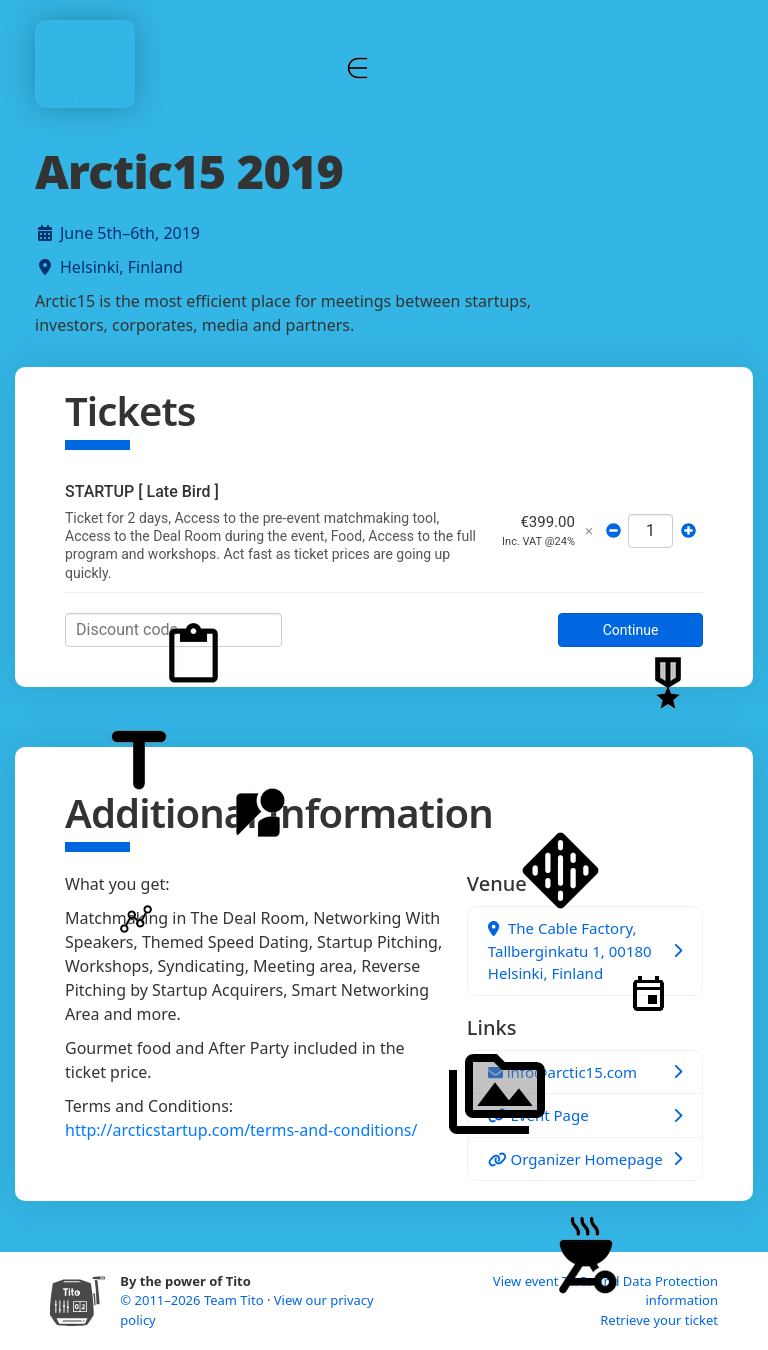 This screenshot has height=1350, width=768. Describe the element at coordinates (358, 68) in the screenshot. I see `indicates set membership in mathematical notation` at that location.